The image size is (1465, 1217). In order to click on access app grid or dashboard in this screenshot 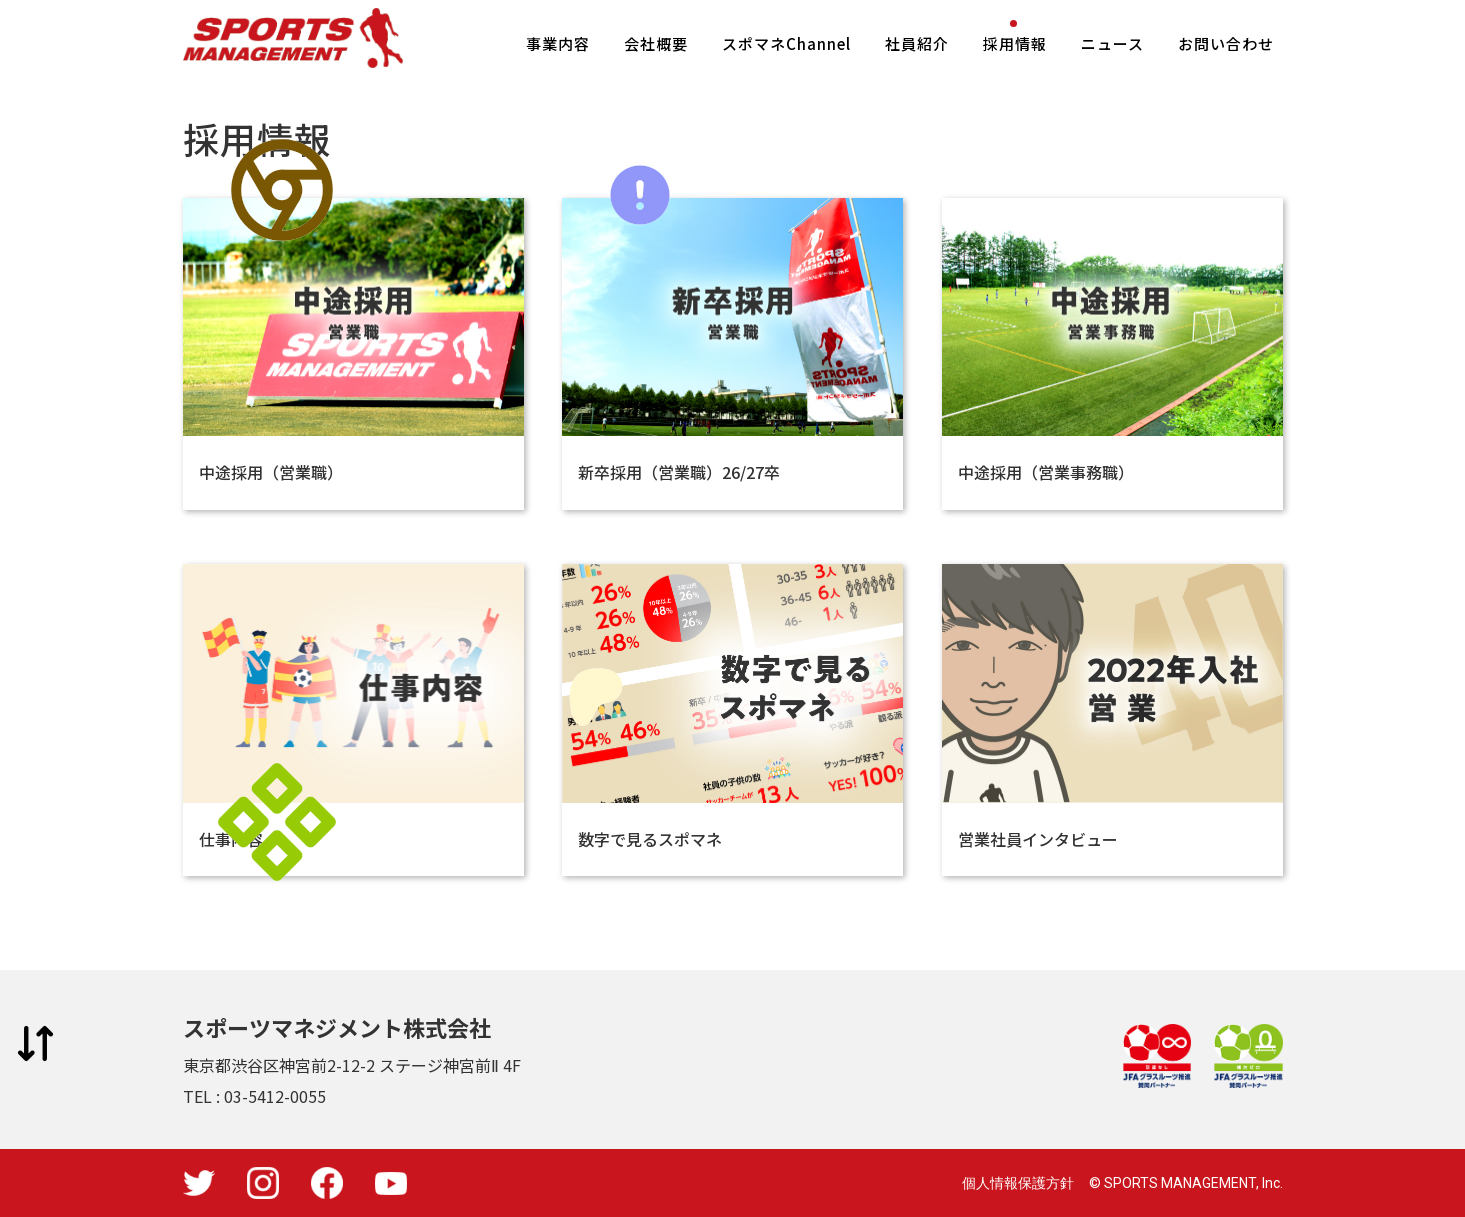, I will do `click(277, 822)`.